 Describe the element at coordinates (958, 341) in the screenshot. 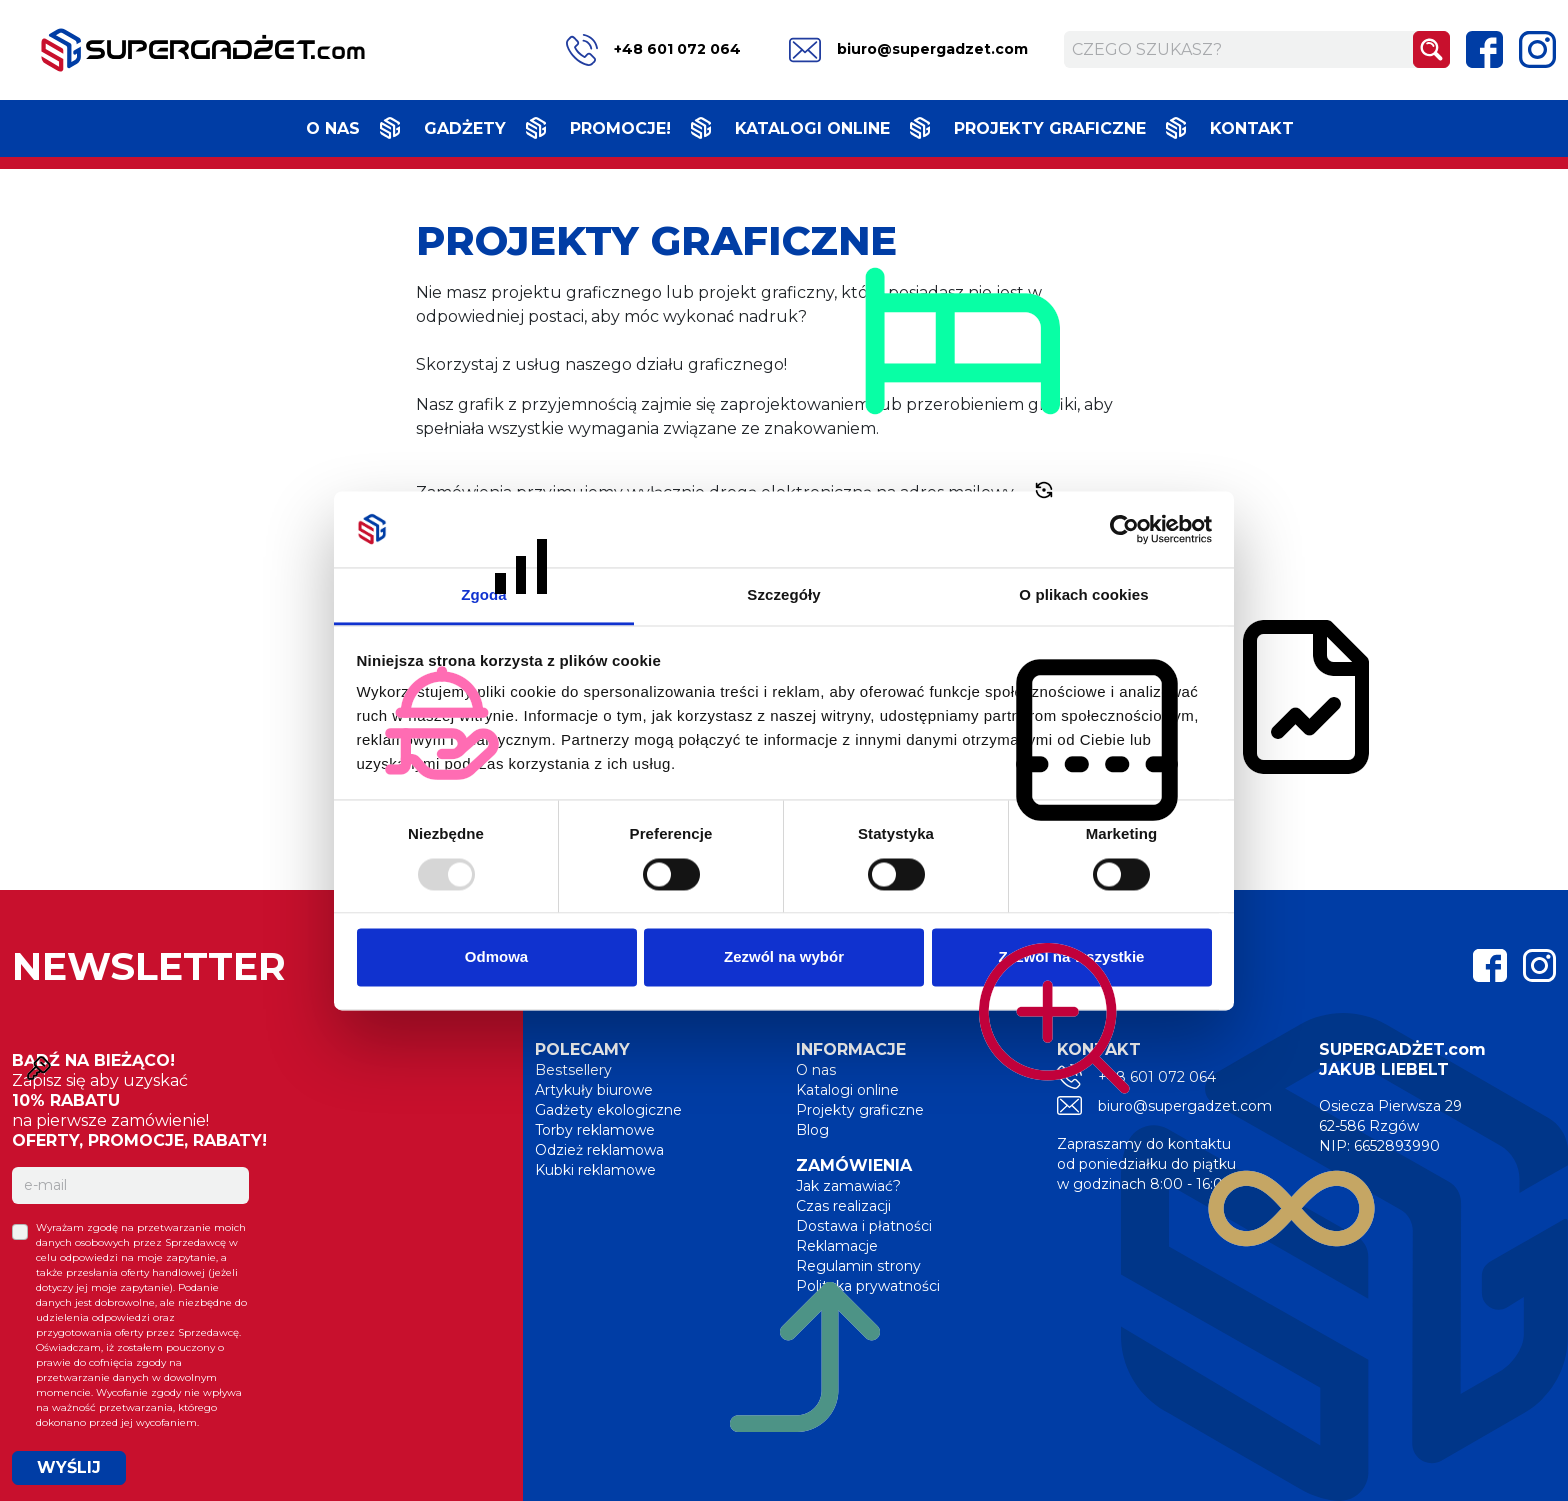

I see `view sleeping or accommodation options` at that location.